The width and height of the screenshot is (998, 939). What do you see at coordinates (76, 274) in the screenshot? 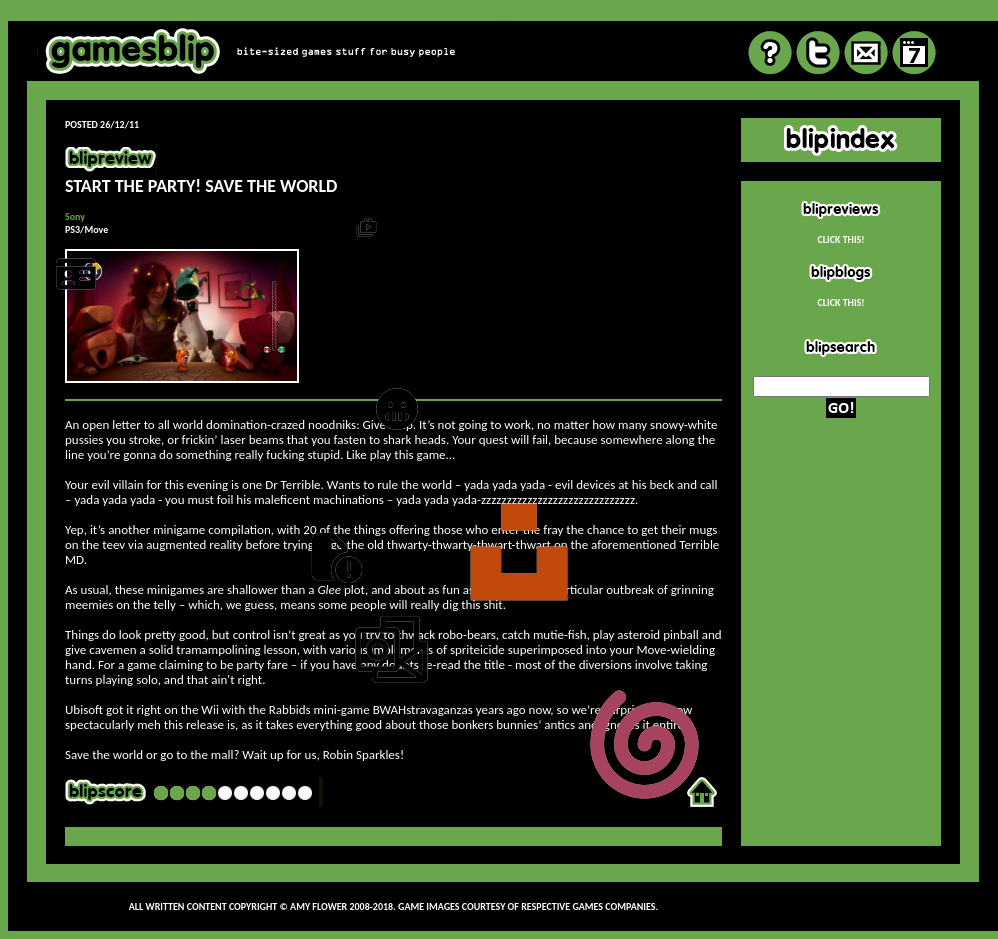
I see `view your driver's license or ID card` at bounding box center [76, 274].